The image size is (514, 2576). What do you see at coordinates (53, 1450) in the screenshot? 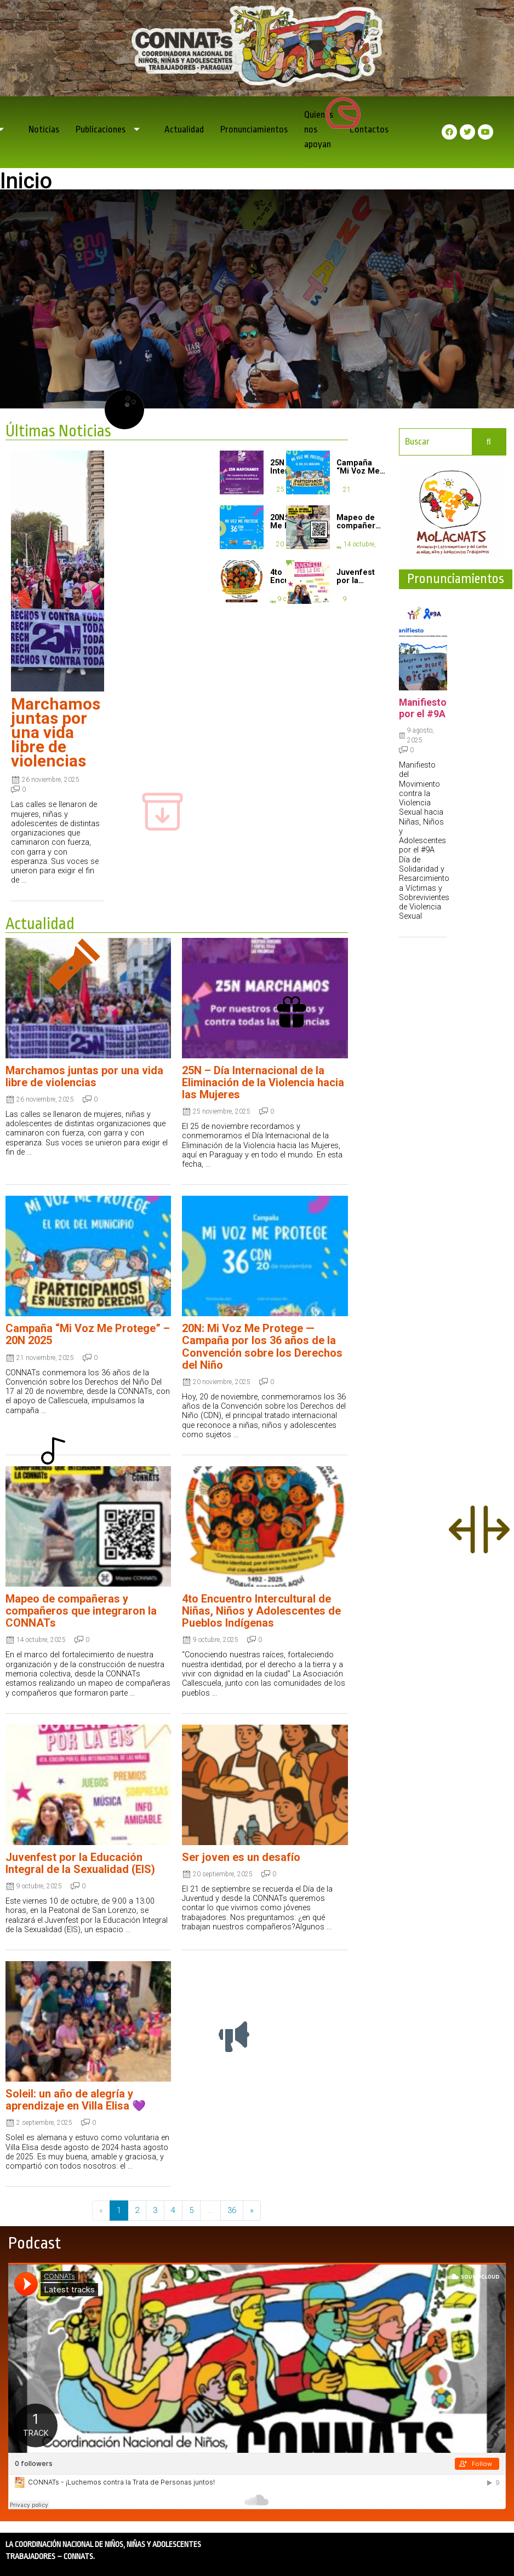
I see `access music or audio player` at bounding box center [53, 1450].